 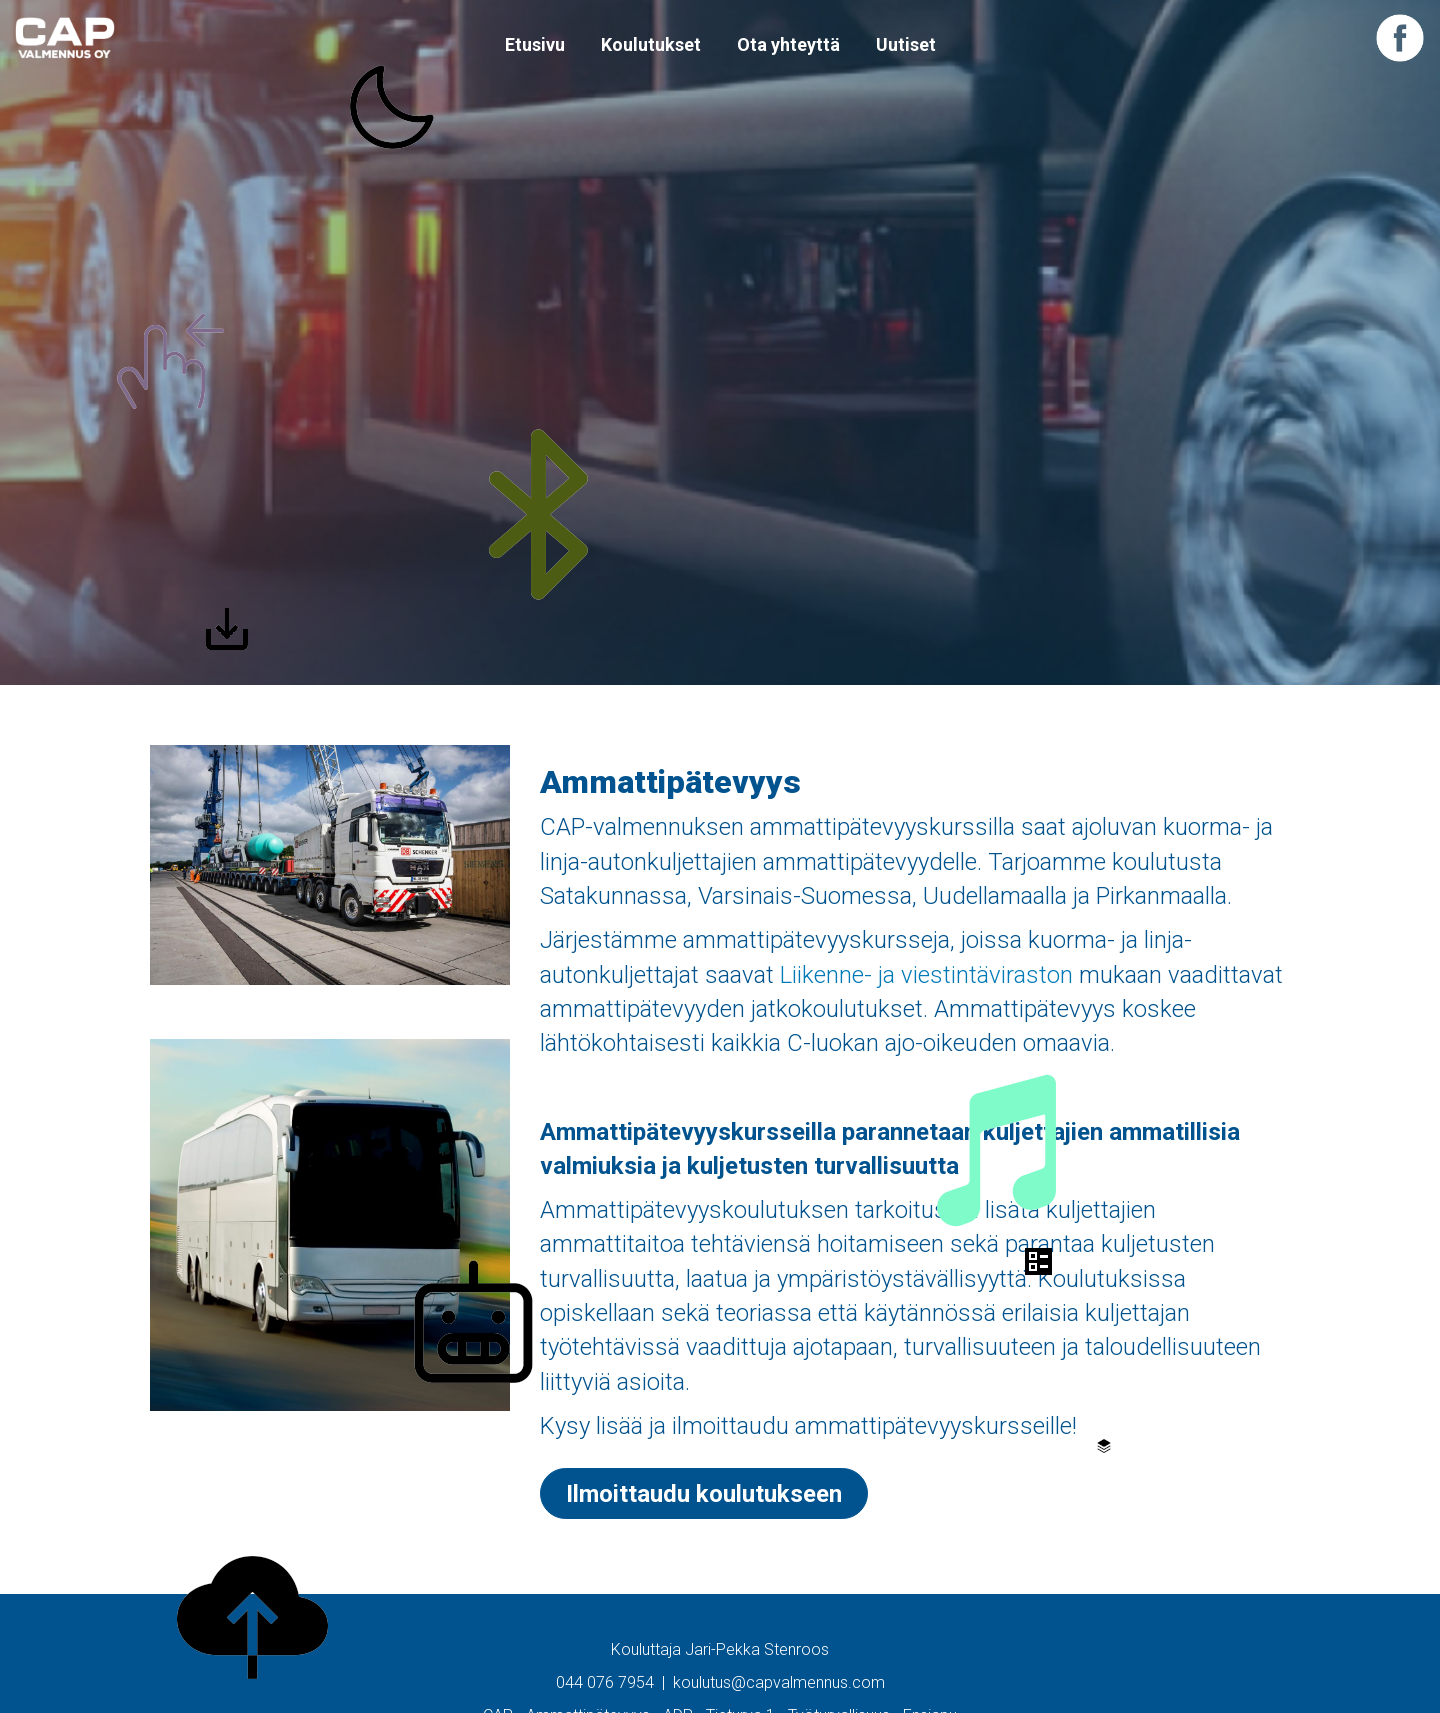 What do you see at coordinates (227, 629) in the screenshot?
I see `download file to device` at bounding box center [227, 629].